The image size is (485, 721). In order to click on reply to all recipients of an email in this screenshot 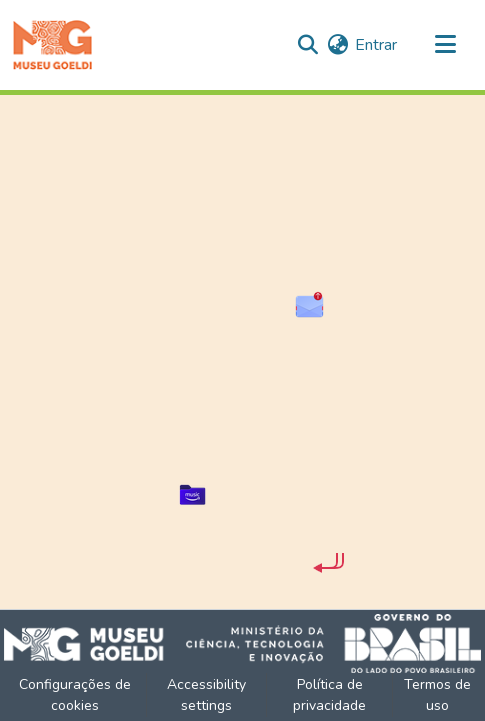, I will do `click(328, 561)`.